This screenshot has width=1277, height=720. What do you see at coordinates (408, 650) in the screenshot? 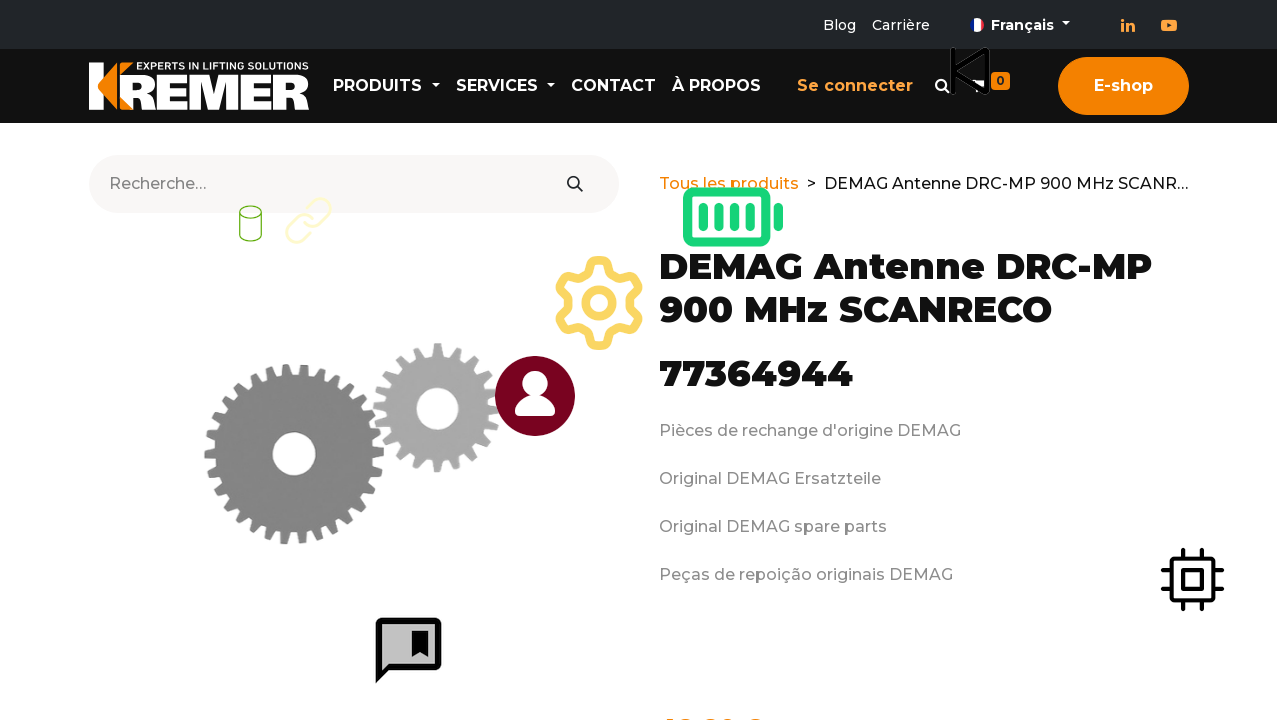
I see `access your saved messages` at bounding box center [408, 650].